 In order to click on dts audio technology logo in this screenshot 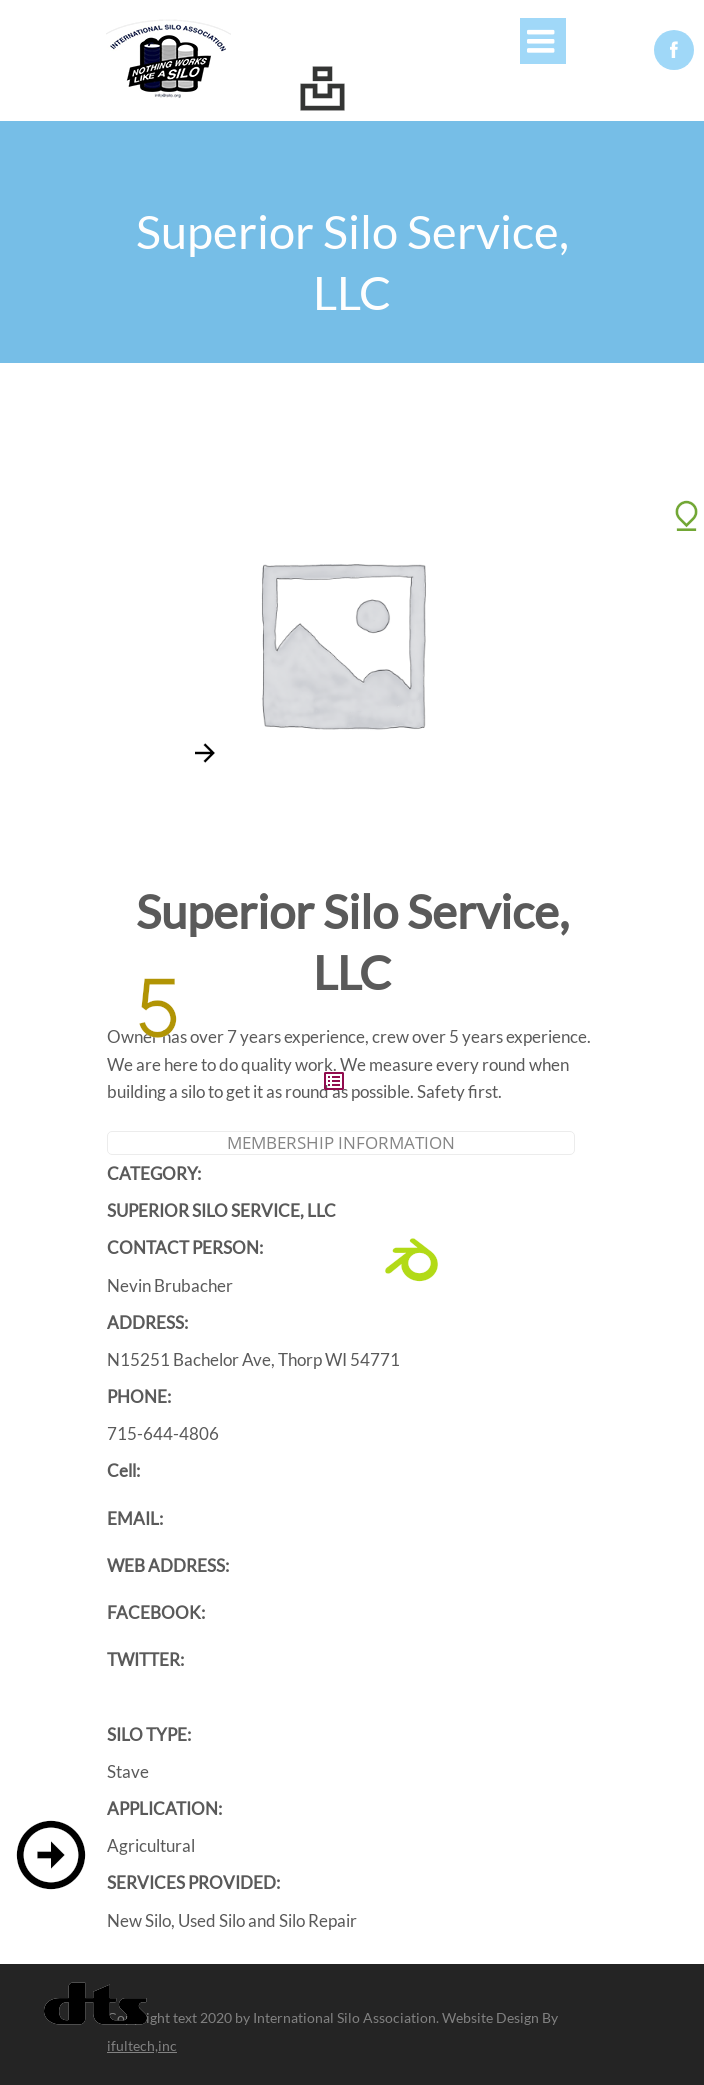, I will do `click(95, 2003)`.